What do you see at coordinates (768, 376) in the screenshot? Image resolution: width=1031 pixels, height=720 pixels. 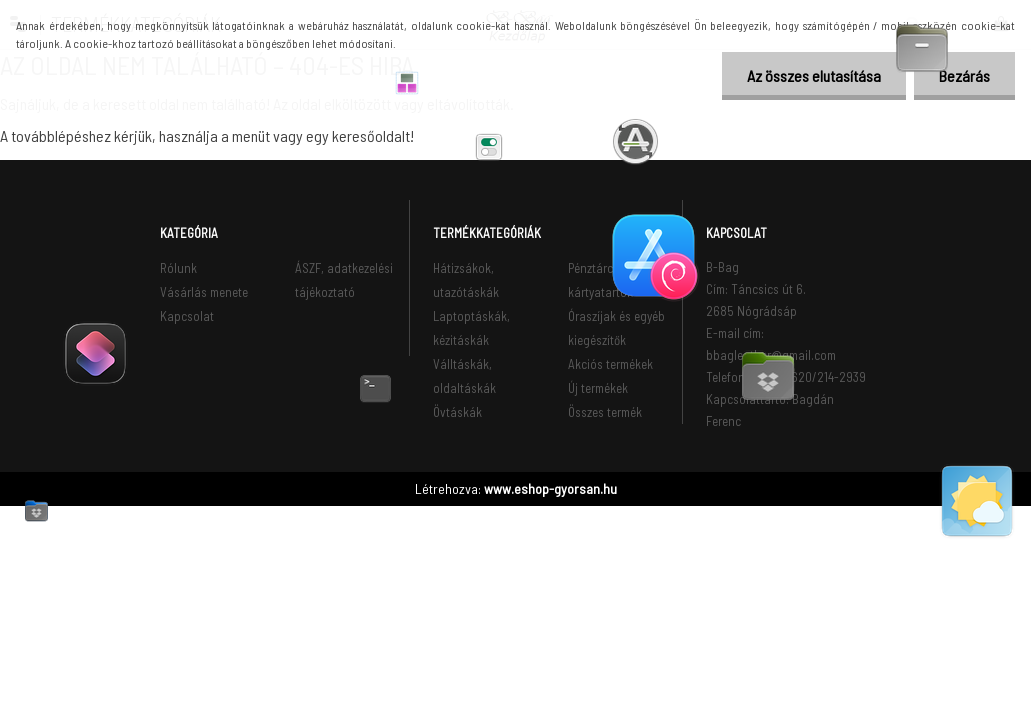 I see `open dropbox synced folder` at bounding box center [768, 376].